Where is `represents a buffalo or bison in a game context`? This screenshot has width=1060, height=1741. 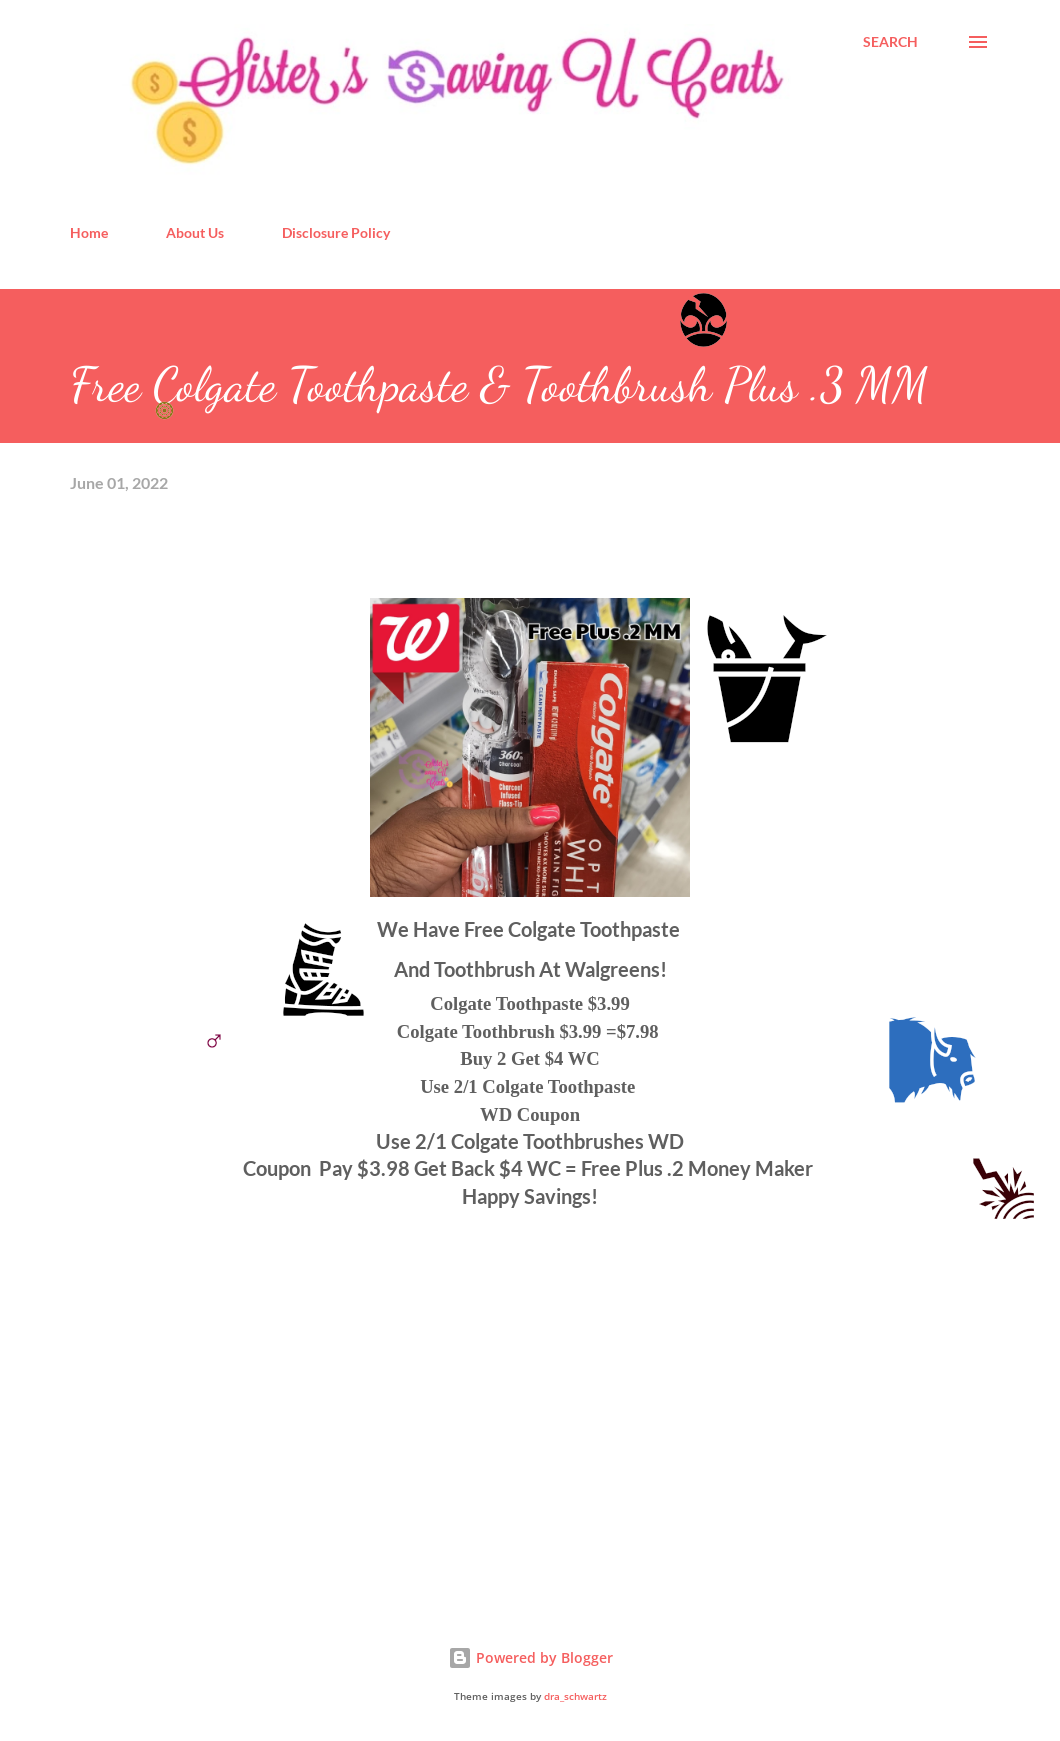 represents a buffalo or bison in a game context is located at coordinates (932, 1060).